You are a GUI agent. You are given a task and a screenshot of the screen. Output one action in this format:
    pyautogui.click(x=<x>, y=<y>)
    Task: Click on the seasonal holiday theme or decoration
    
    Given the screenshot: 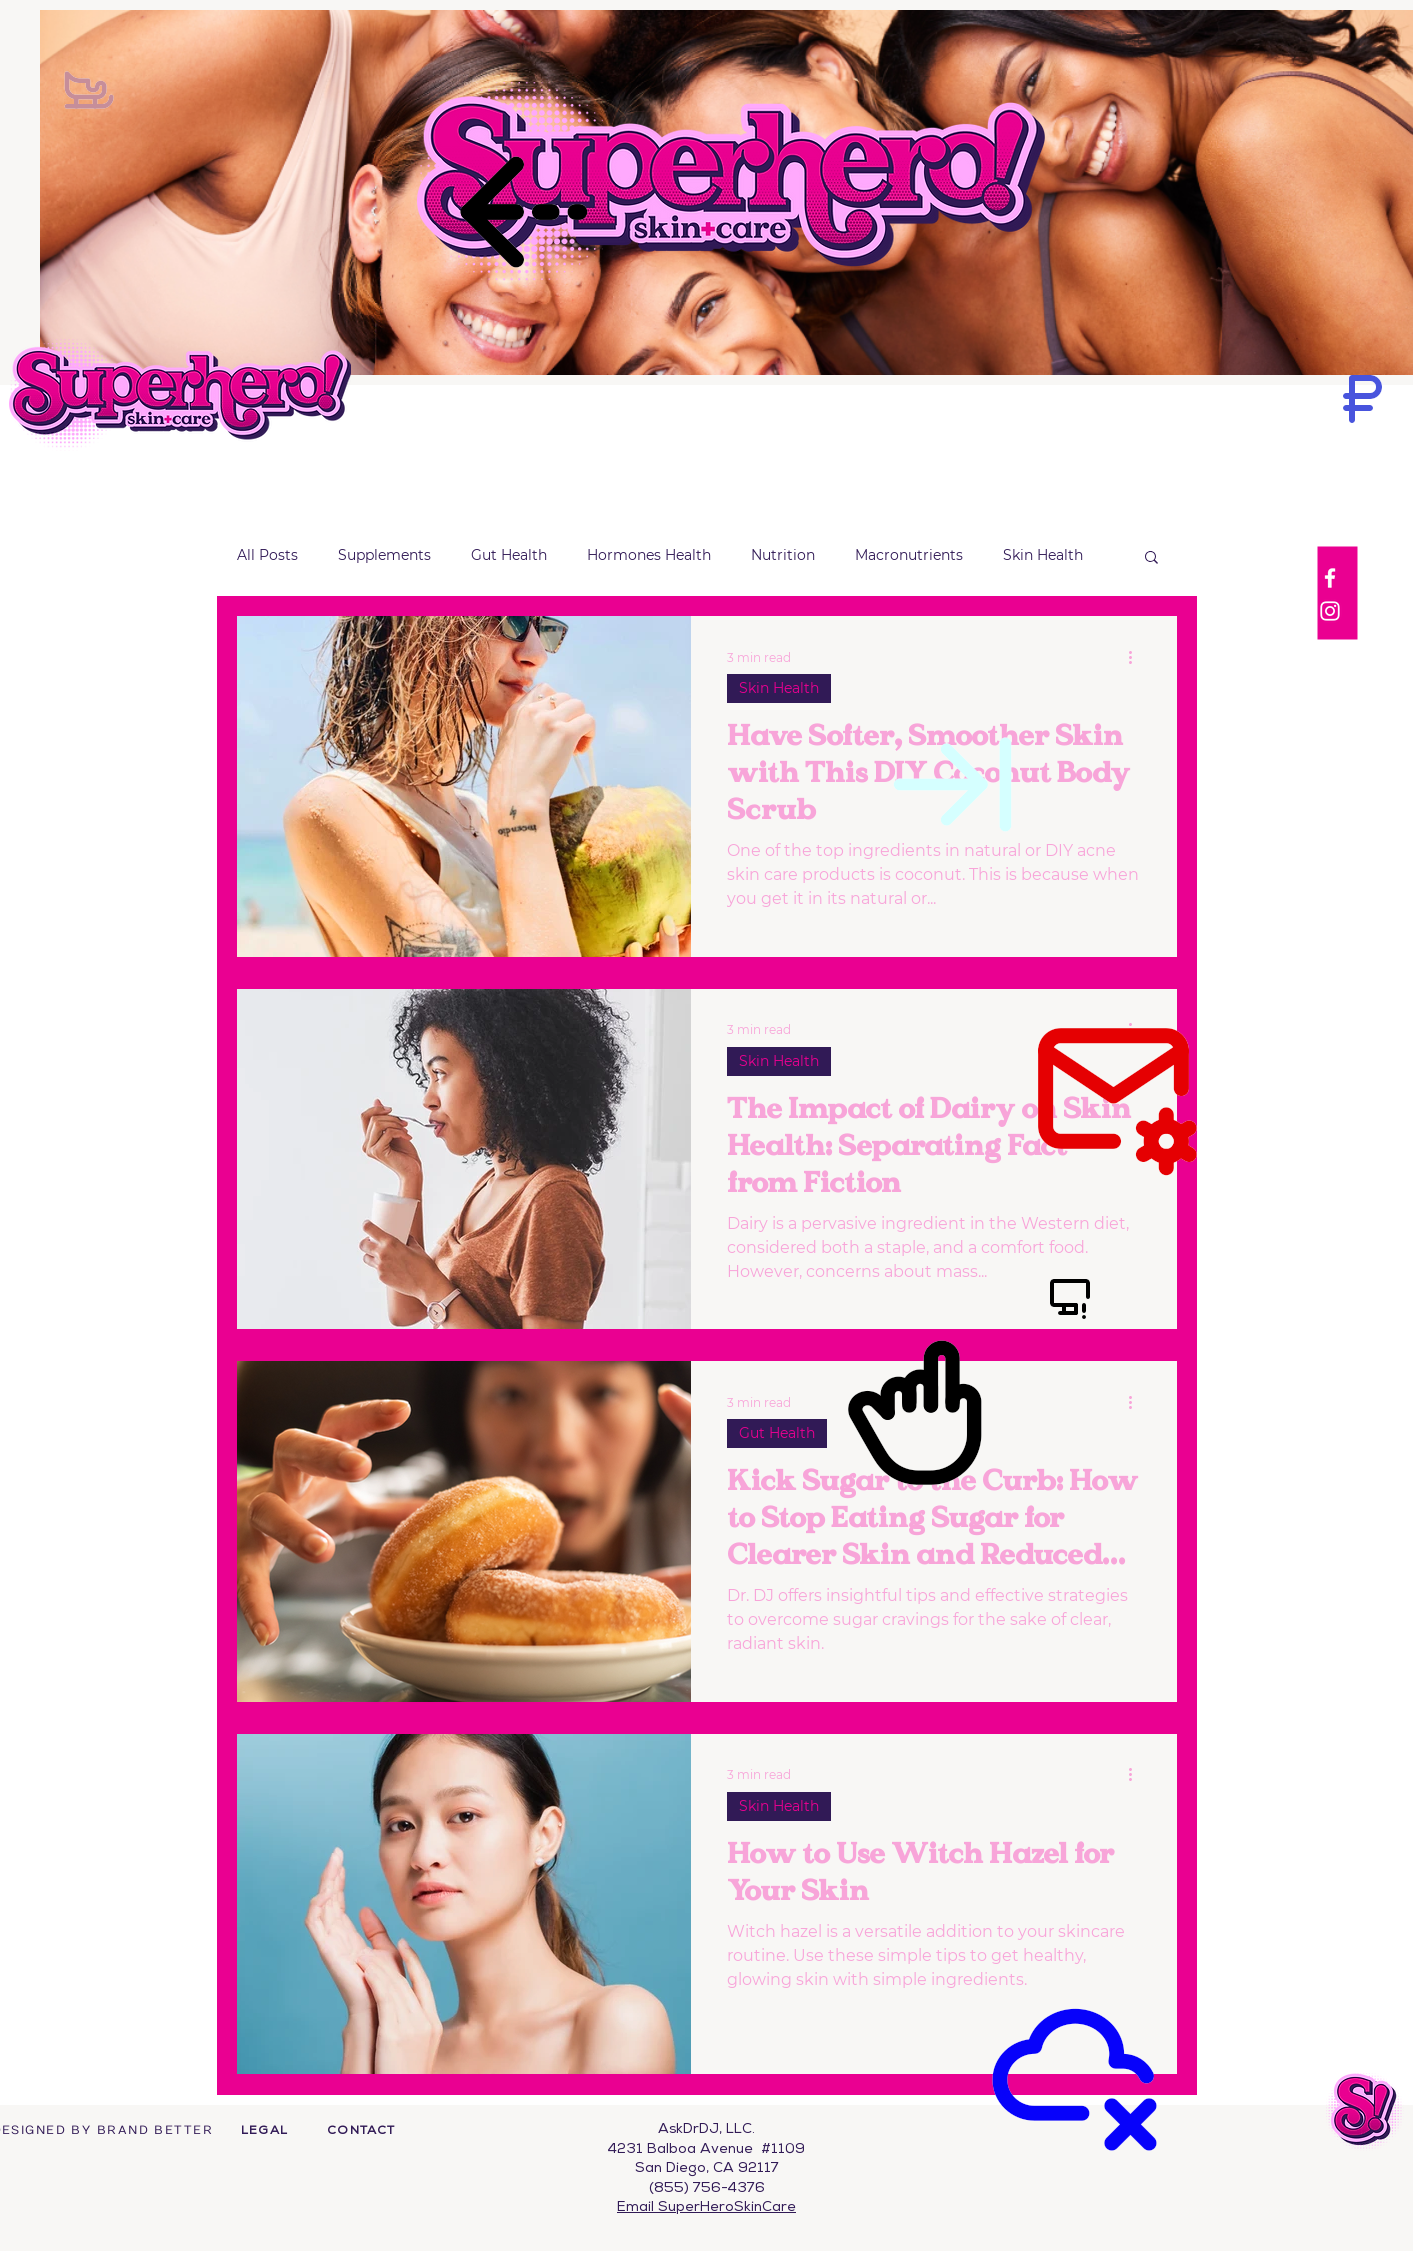 What is the action you would take?
    pyautogui.click(x=88, y=90)
    